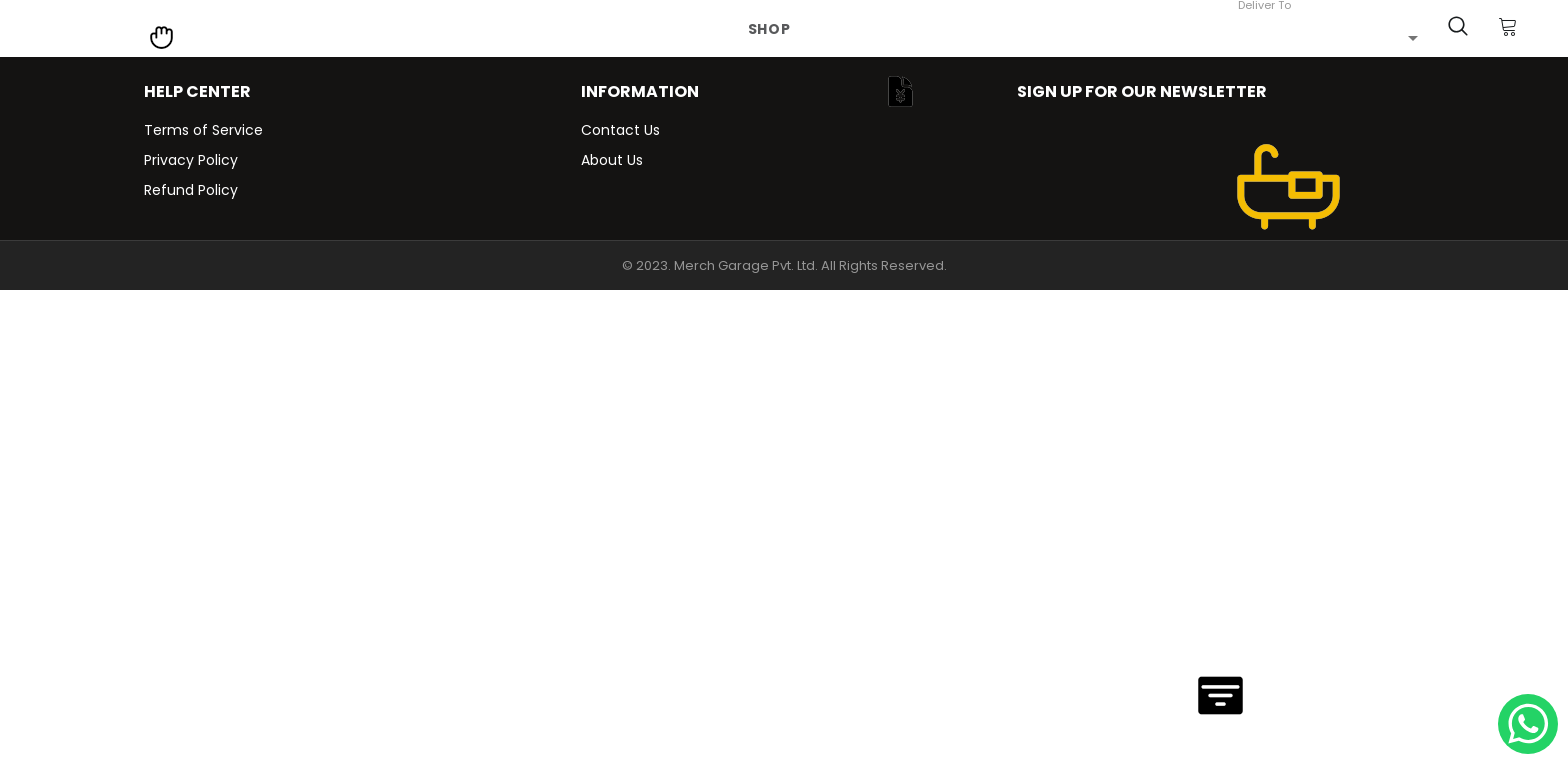 This screenshot has width=1568, height=770. What do you see at coordinates (900, 91) in the screenshot?
I see `view yen currency document` at bounding box center [900, 91].